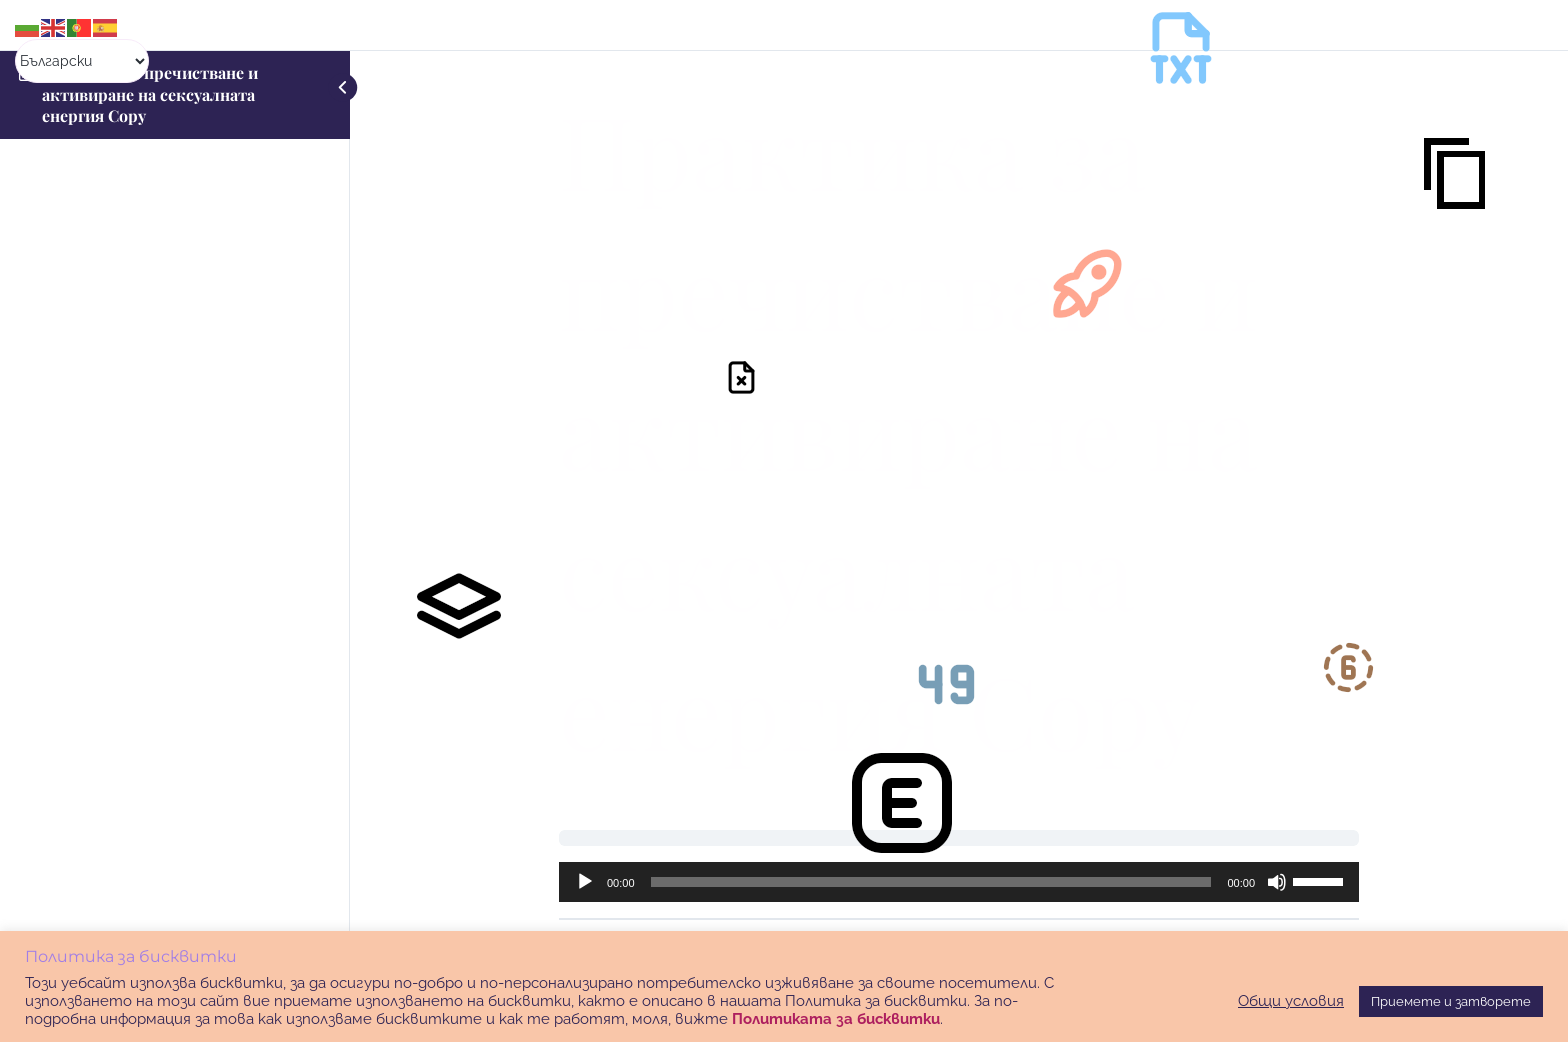 This screenshot has width=1568, height=1042. I want to click on text file type indicator, so click(1181, 48).